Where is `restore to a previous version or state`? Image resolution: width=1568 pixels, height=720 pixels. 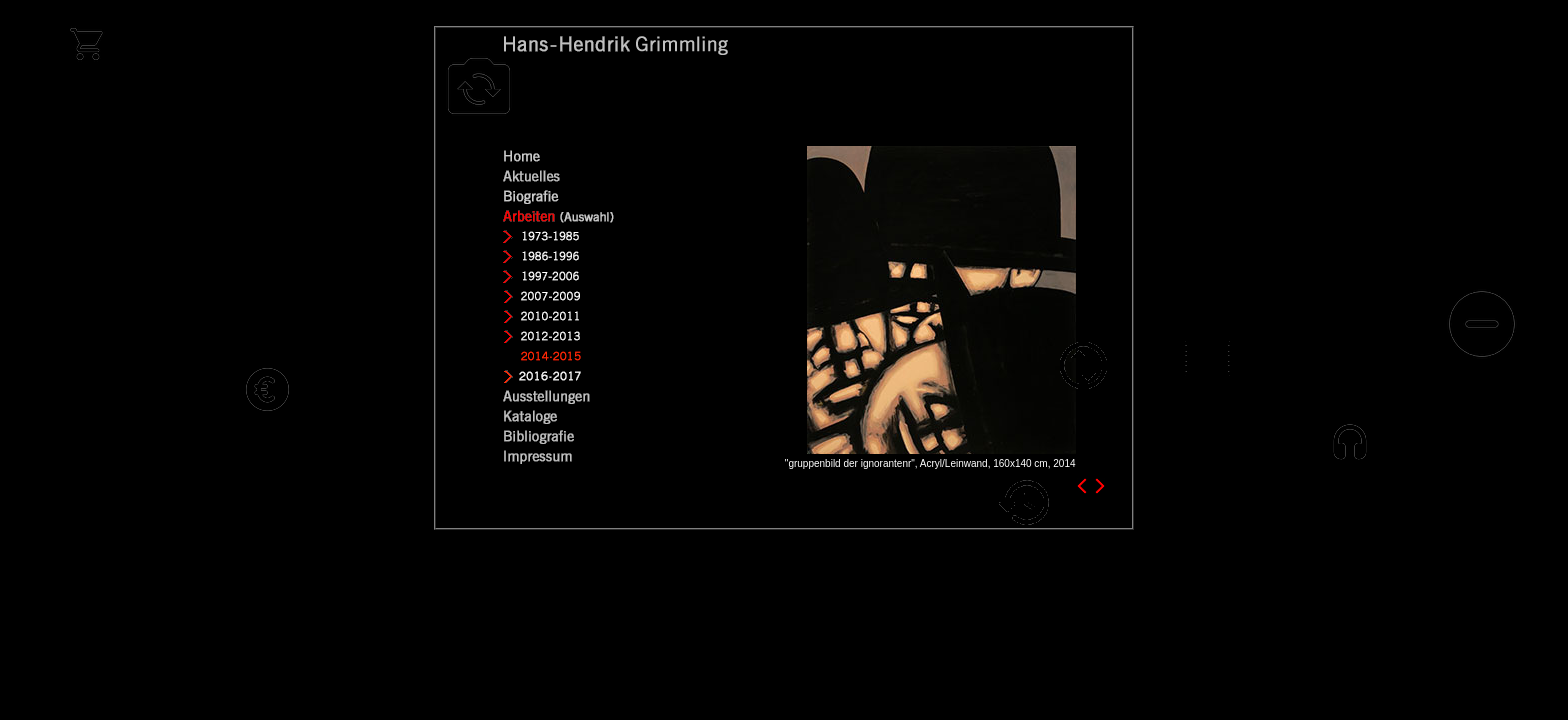 restore to a previous version or state is located at coordinates (1024, 502).